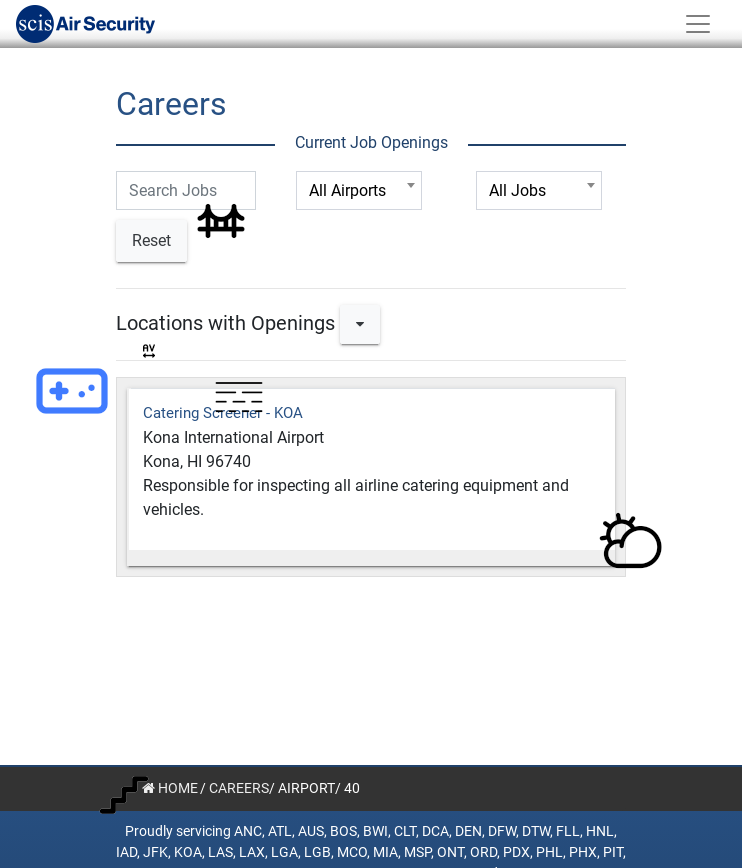 The image size is (742, 868). I want to click on apply a gradient fill to selected object, so click(239, 398).